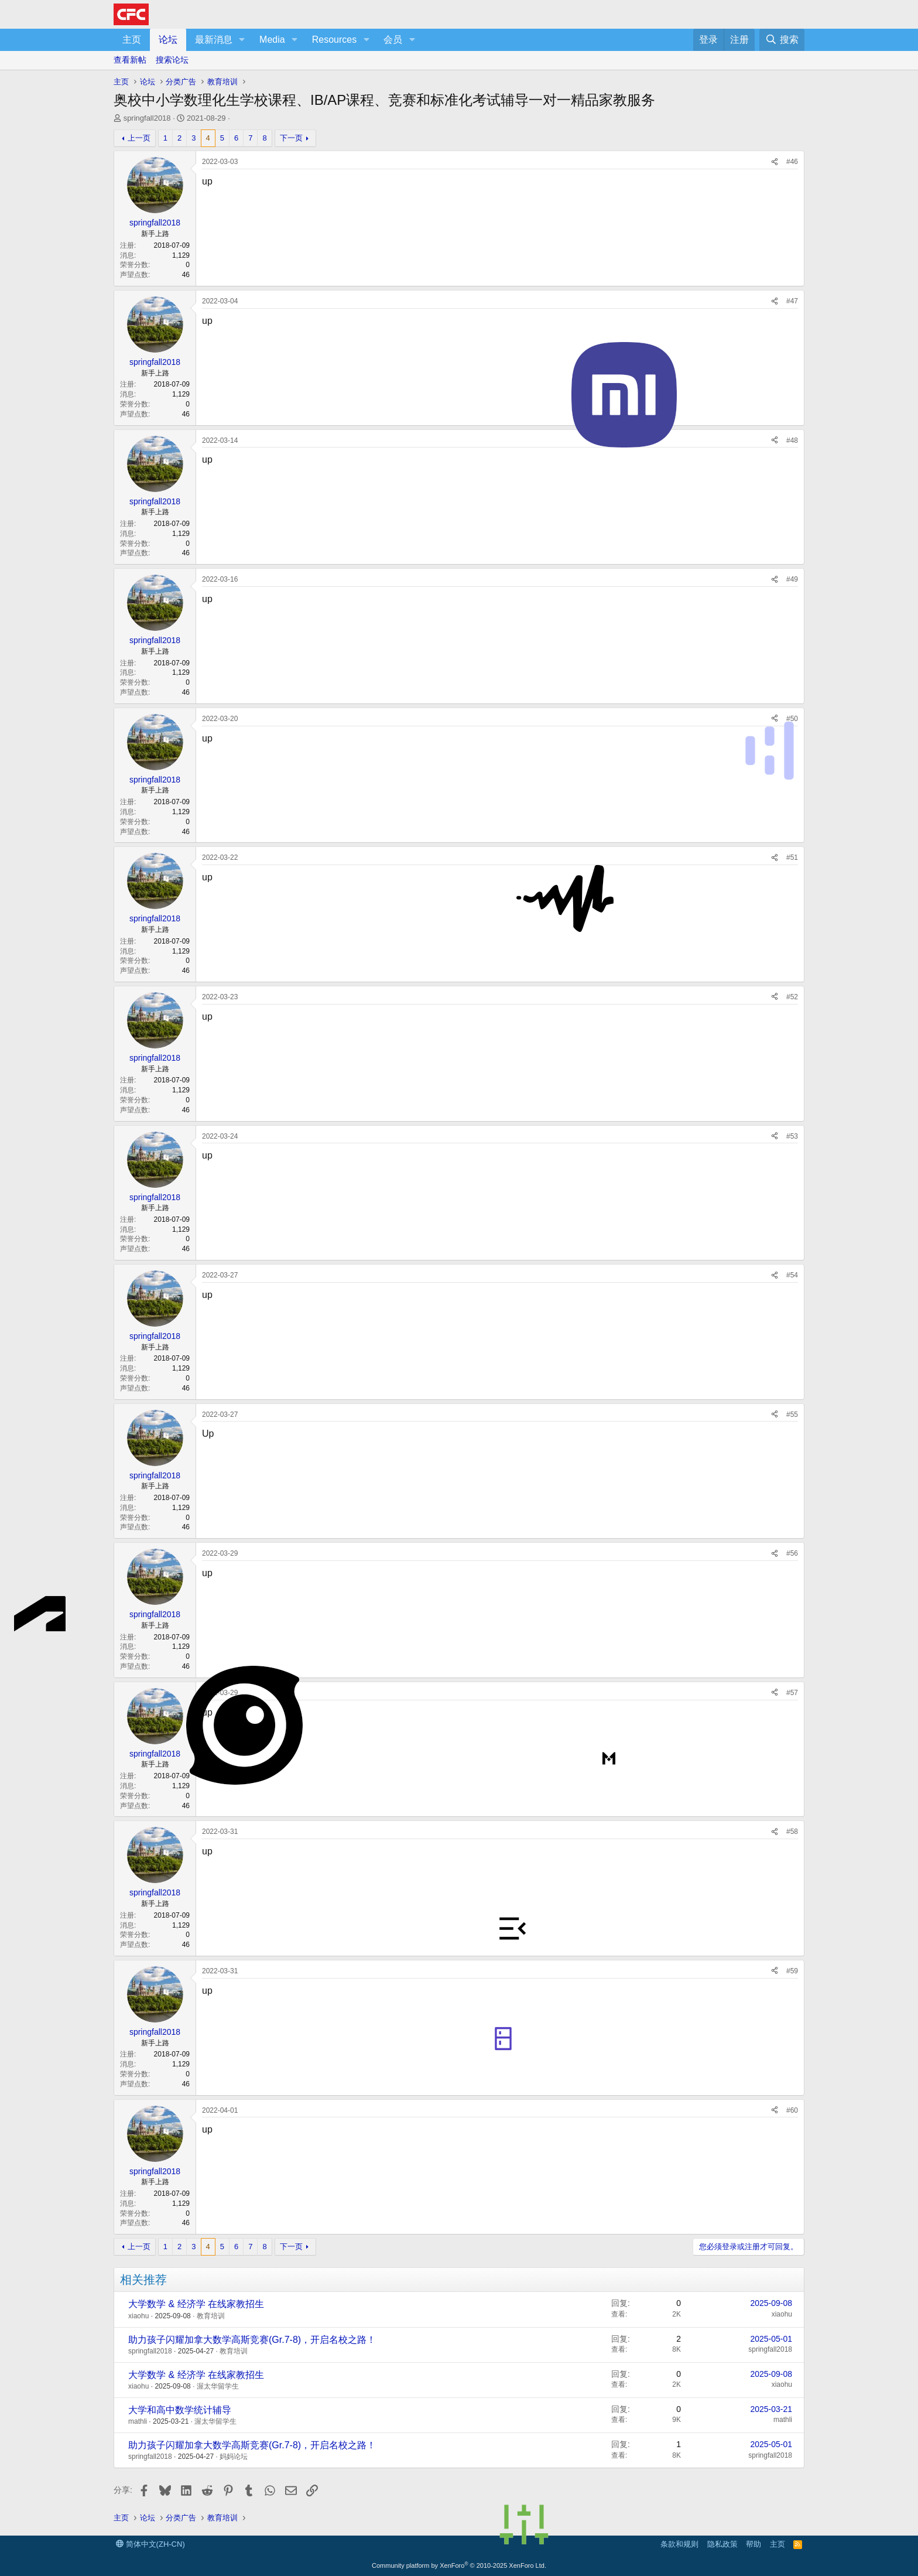 Image resolution: width=918 pixels, height=2576 pixels. I want to click on collapse sidebar or navigation panel, so click(512, 1928).